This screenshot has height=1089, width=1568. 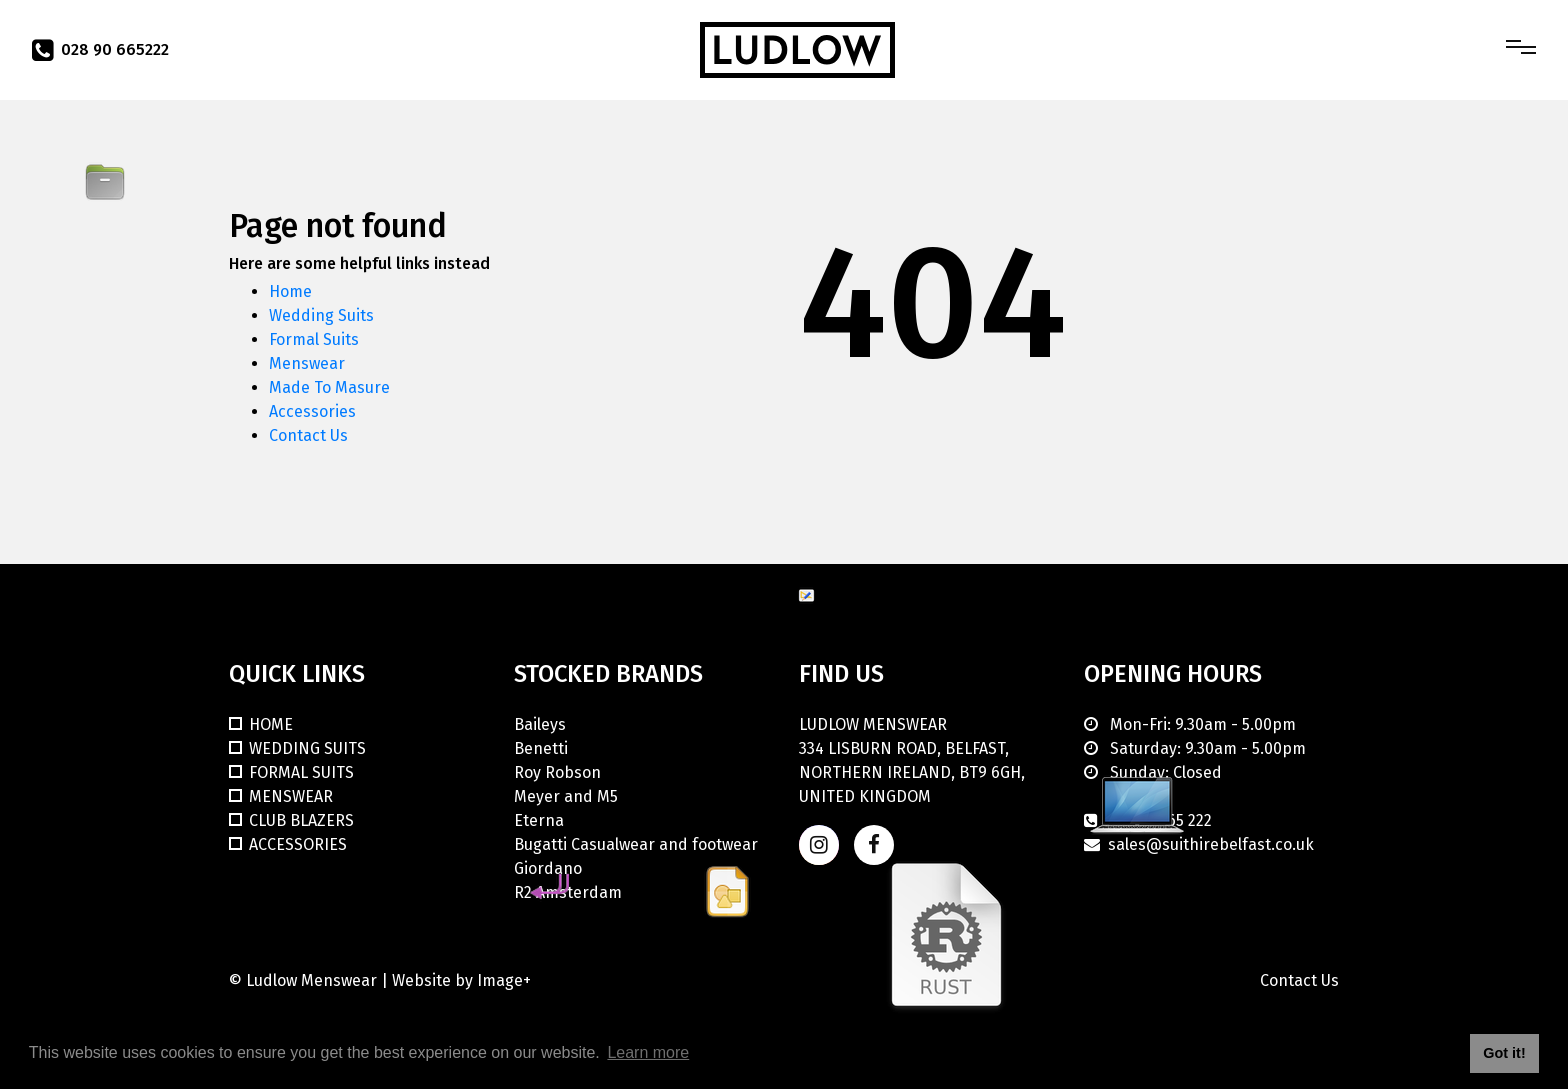 What do you see at coordinates (549, 884) in the screenshot?
I see `reply to all recipients in an email thread` at bounding box center [549, 884].